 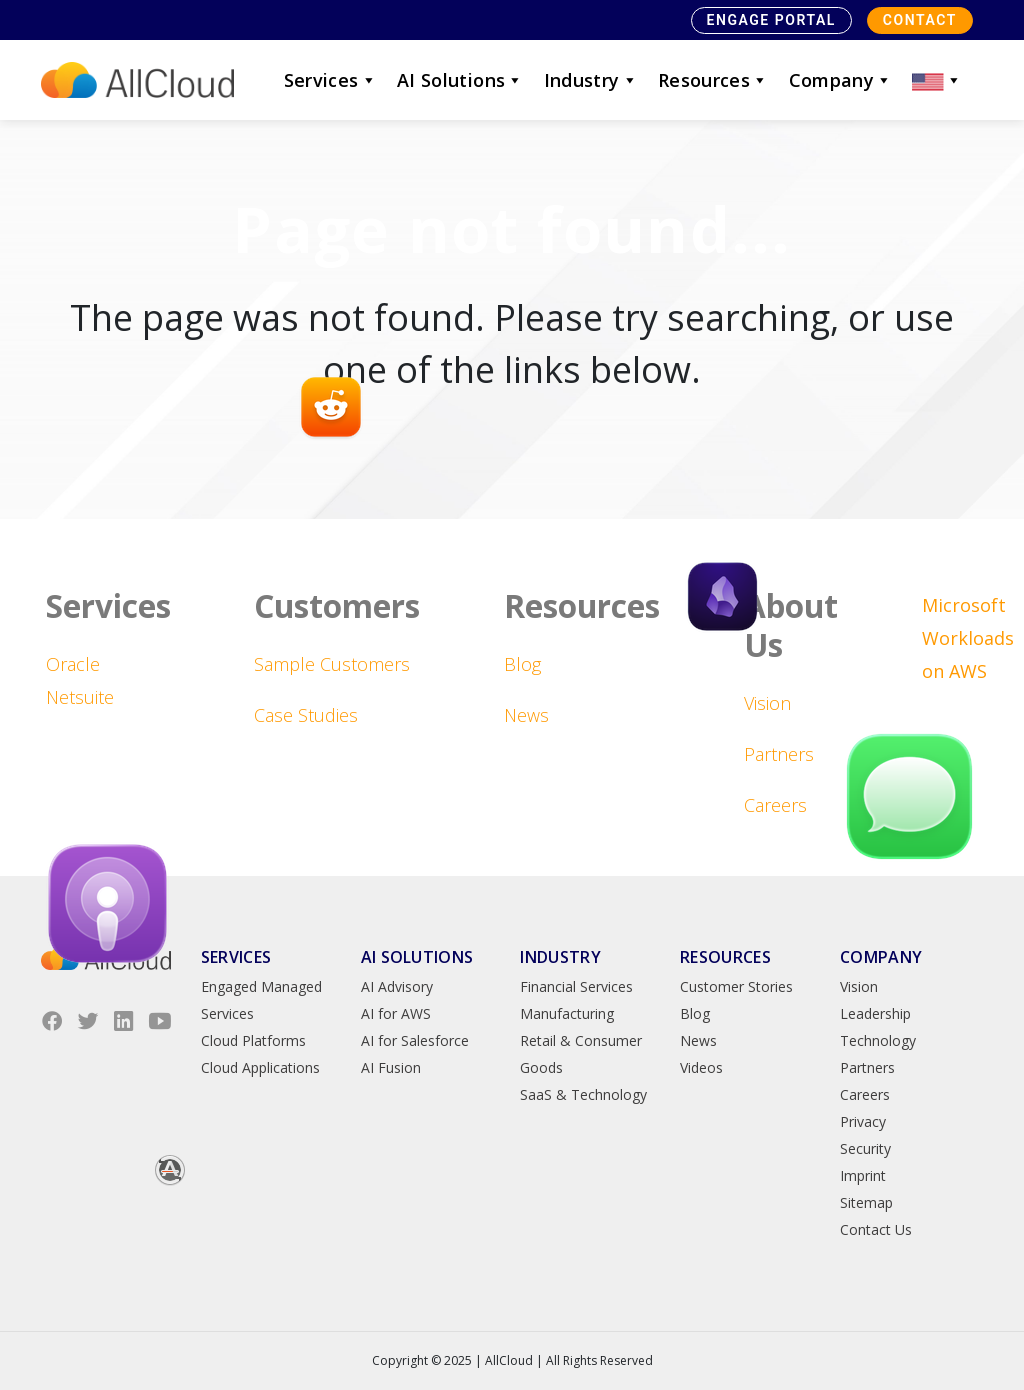 I want to click on open polari IRC chat application, so click(x=909, y=796).